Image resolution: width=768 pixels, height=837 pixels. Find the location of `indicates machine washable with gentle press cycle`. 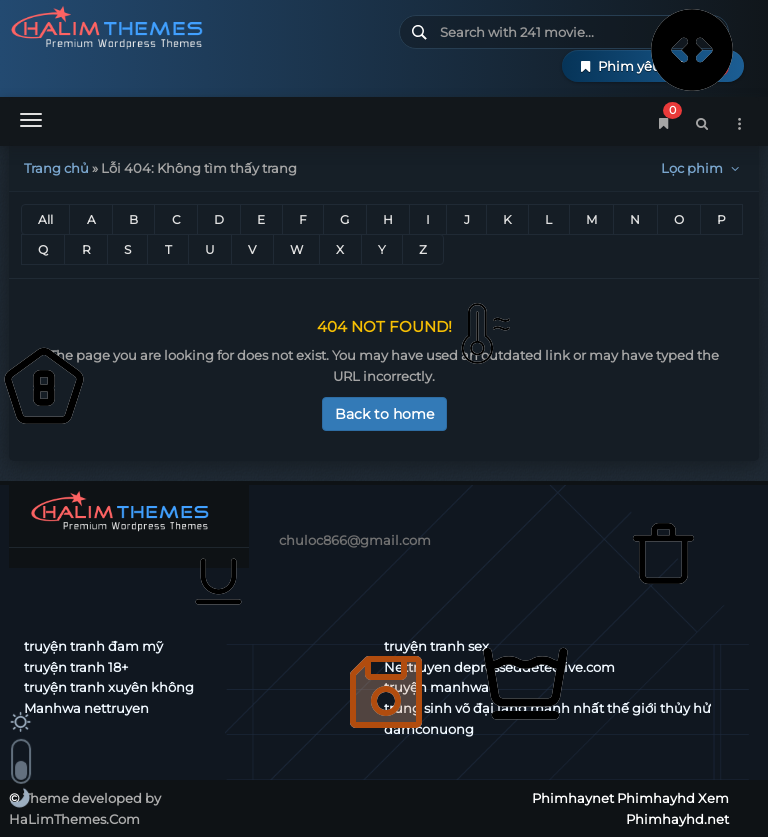

indicates machine washable with gentle press cycle is located at coordinates (525, 681).